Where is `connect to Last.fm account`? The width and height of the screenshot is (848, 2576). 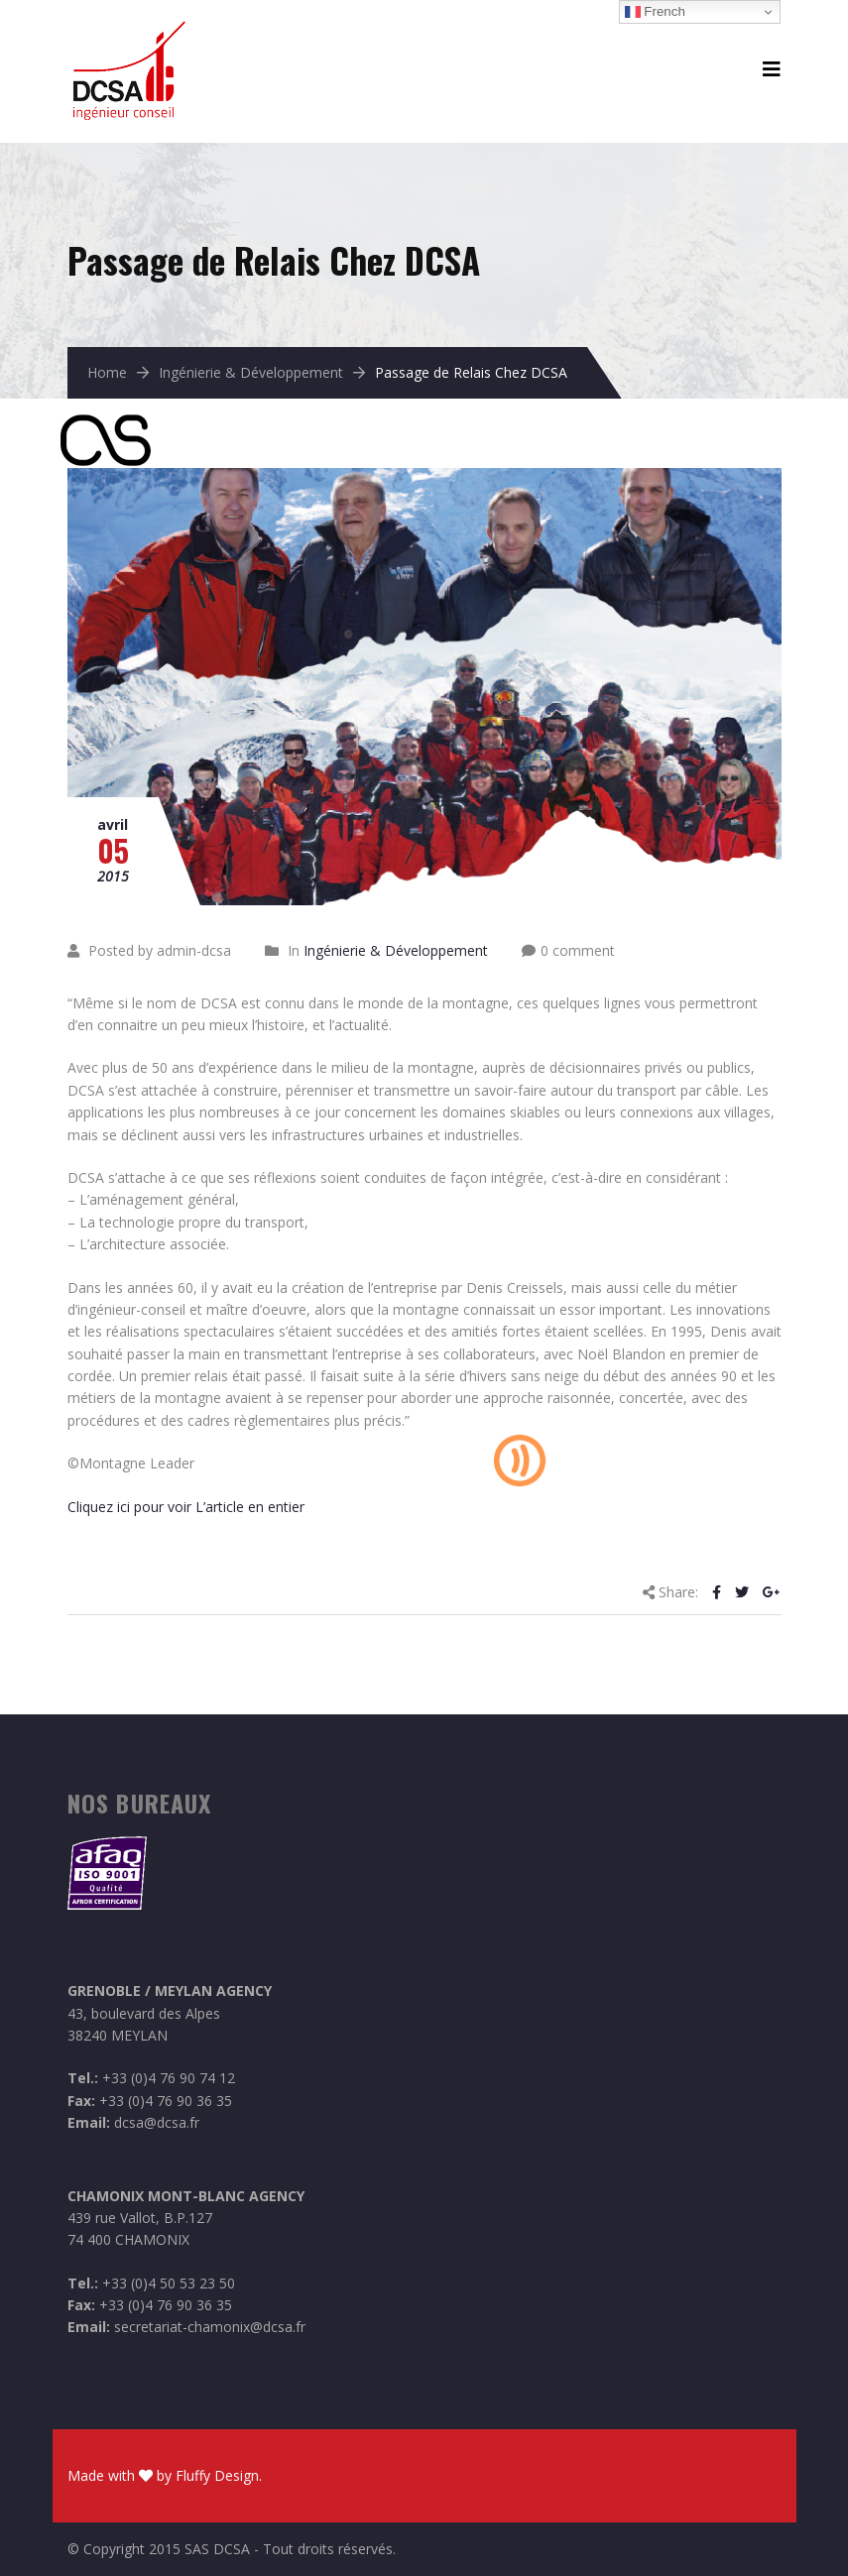 connect to Last.fm account is located at coordinates (105, 438).